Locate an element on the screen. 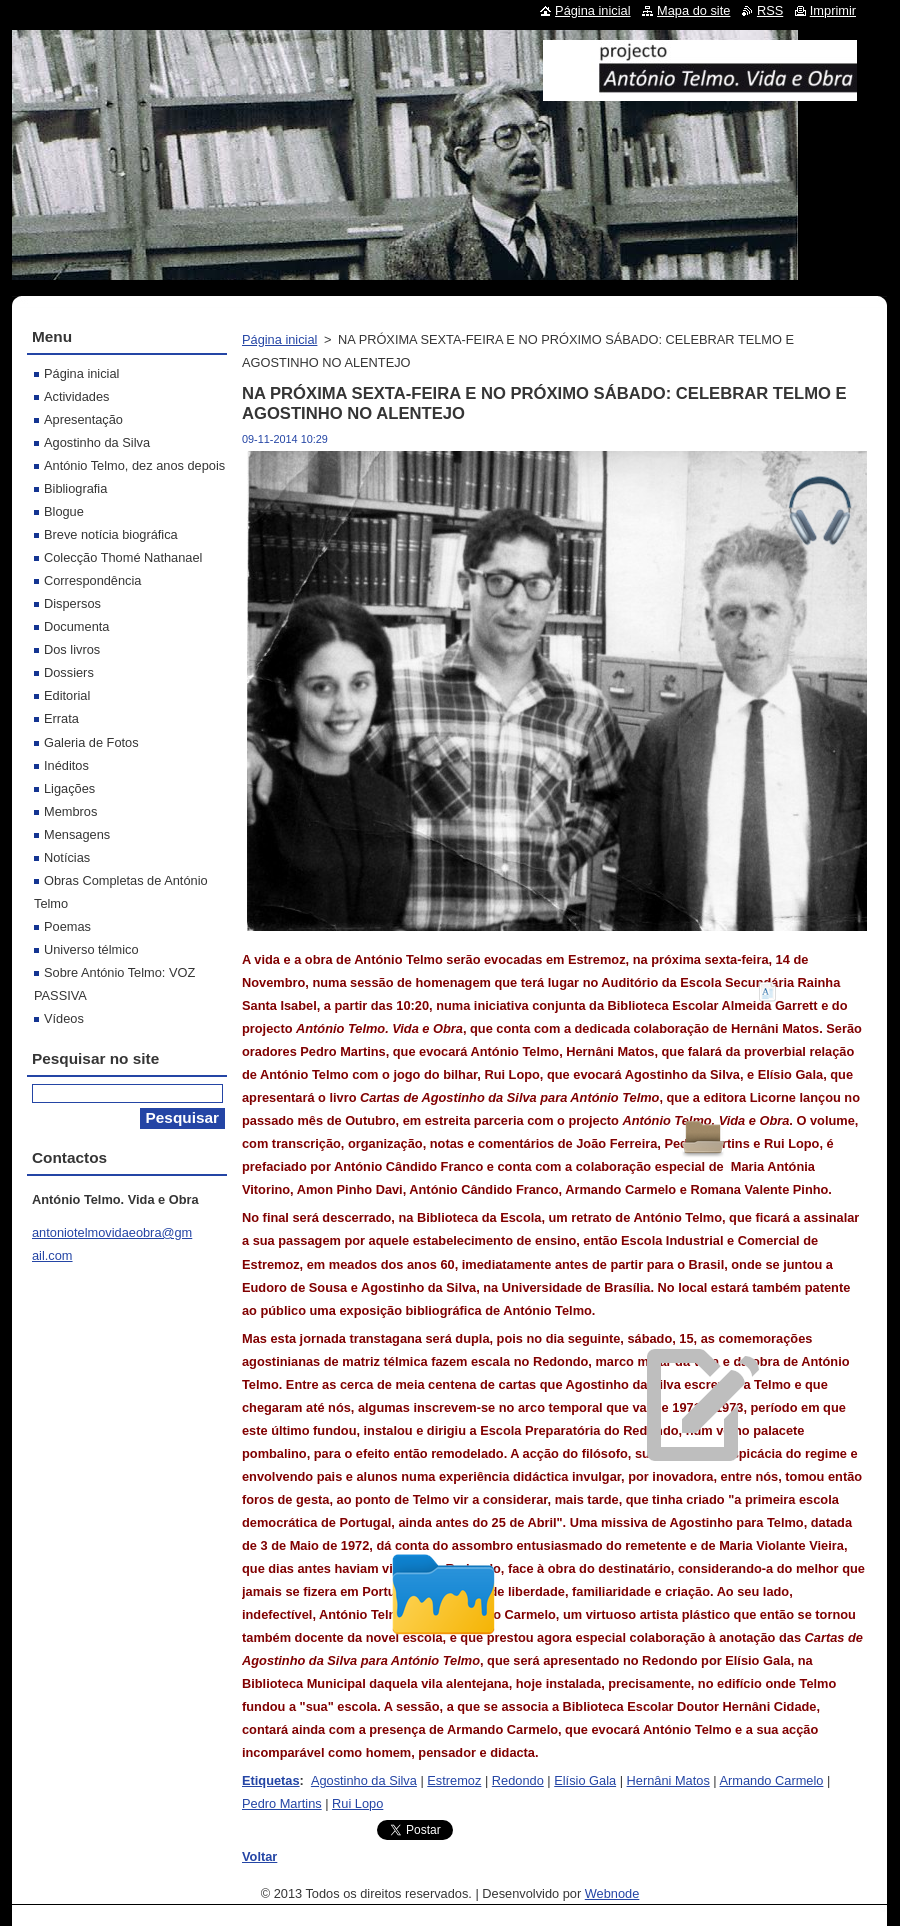 The image size is (900, 1926). open a text document is located at coordinates (767, 991).